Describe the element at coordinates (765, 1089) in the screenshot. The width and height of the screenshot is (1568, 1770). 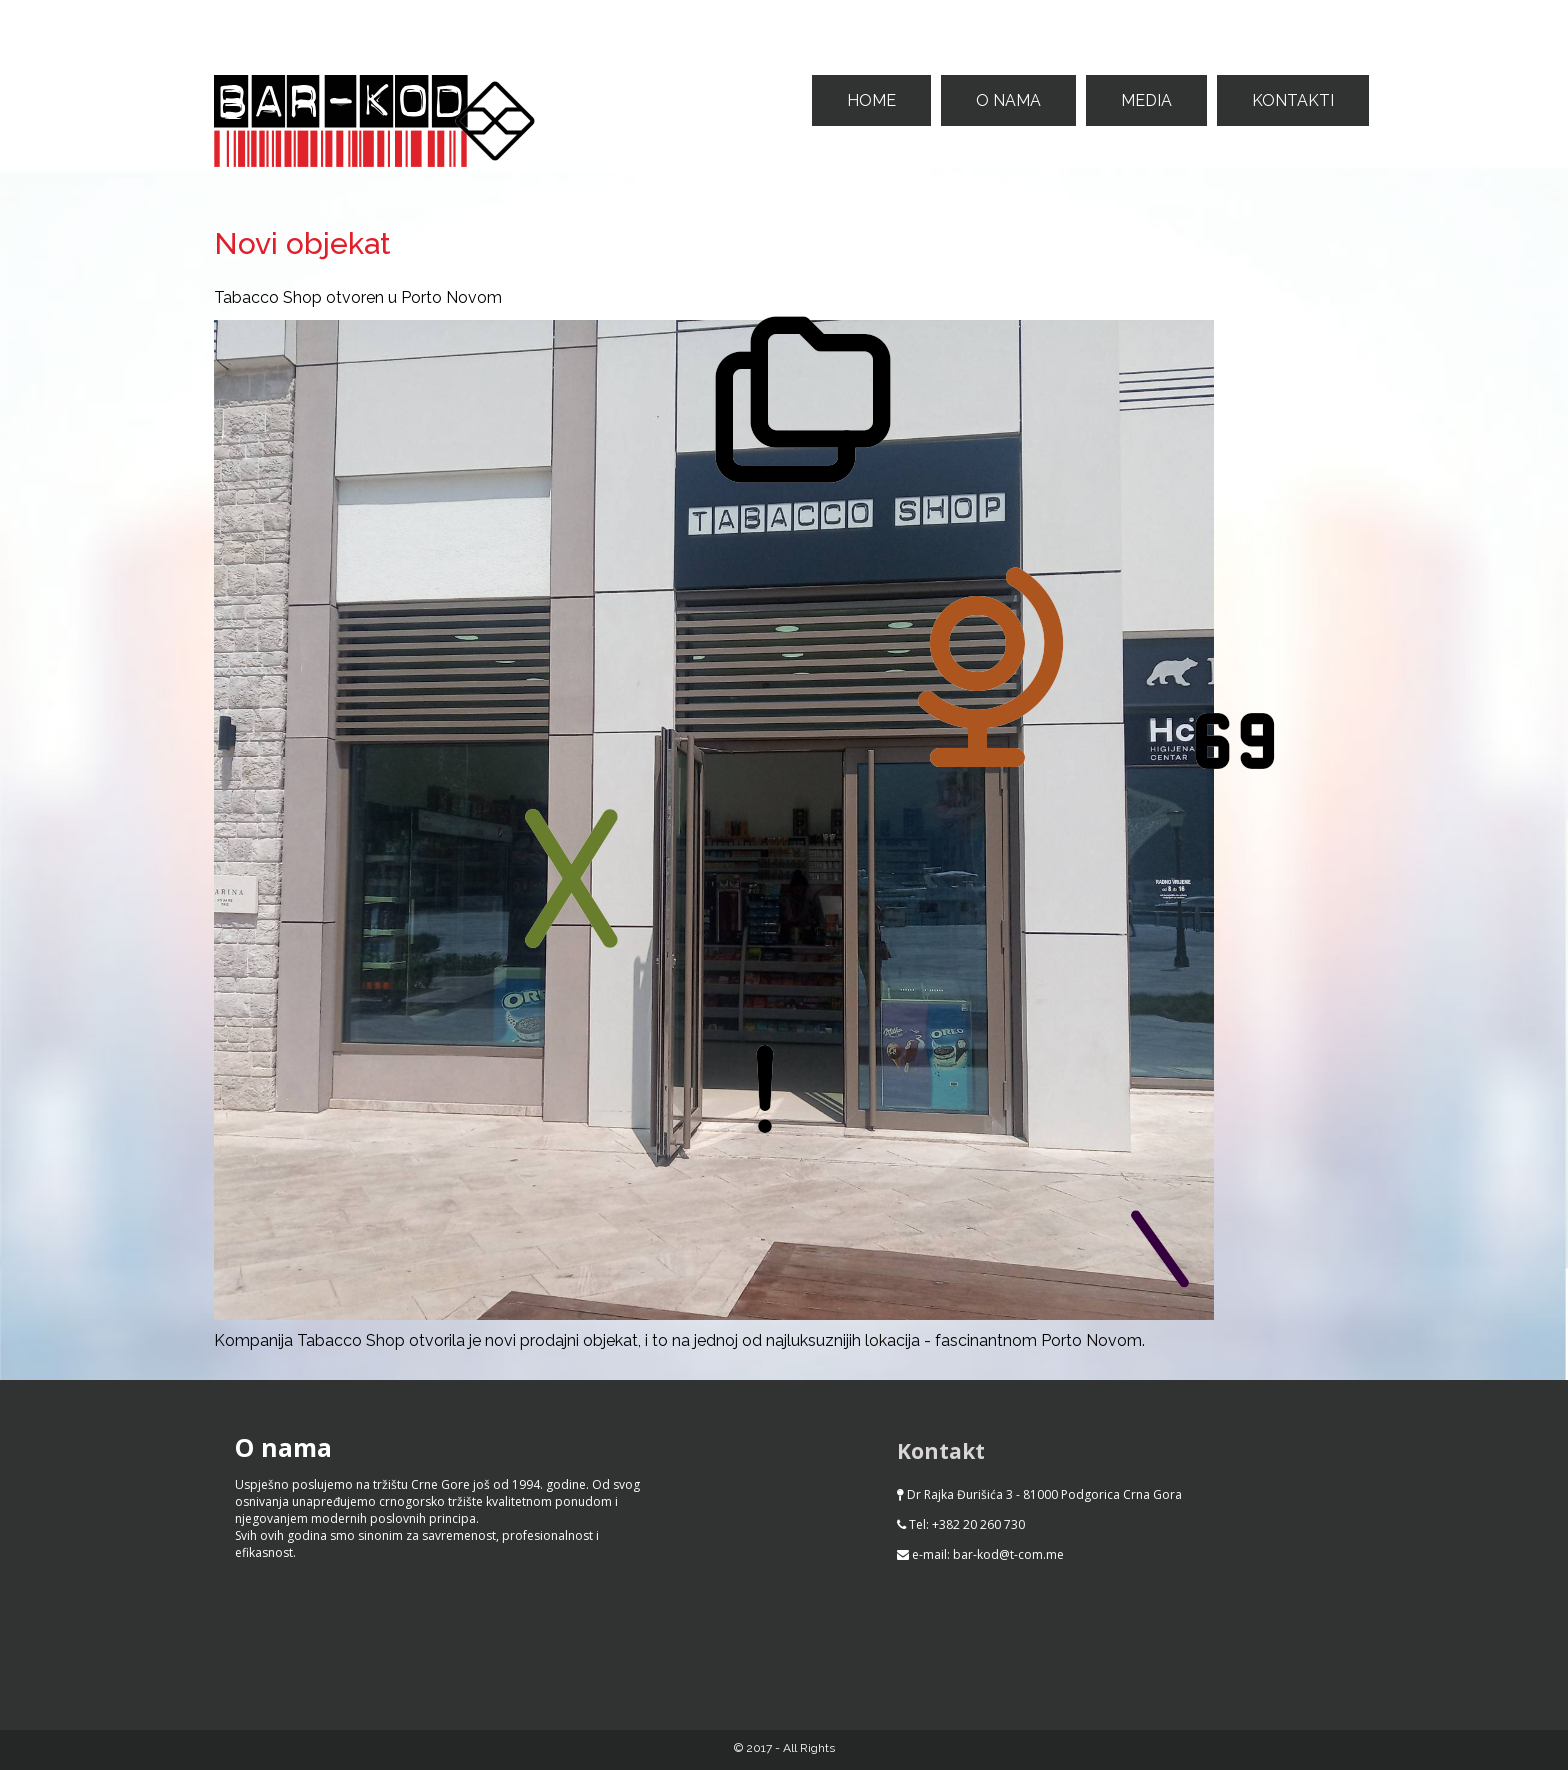
I see `indicates a warning or alert requiring attention` at that location.